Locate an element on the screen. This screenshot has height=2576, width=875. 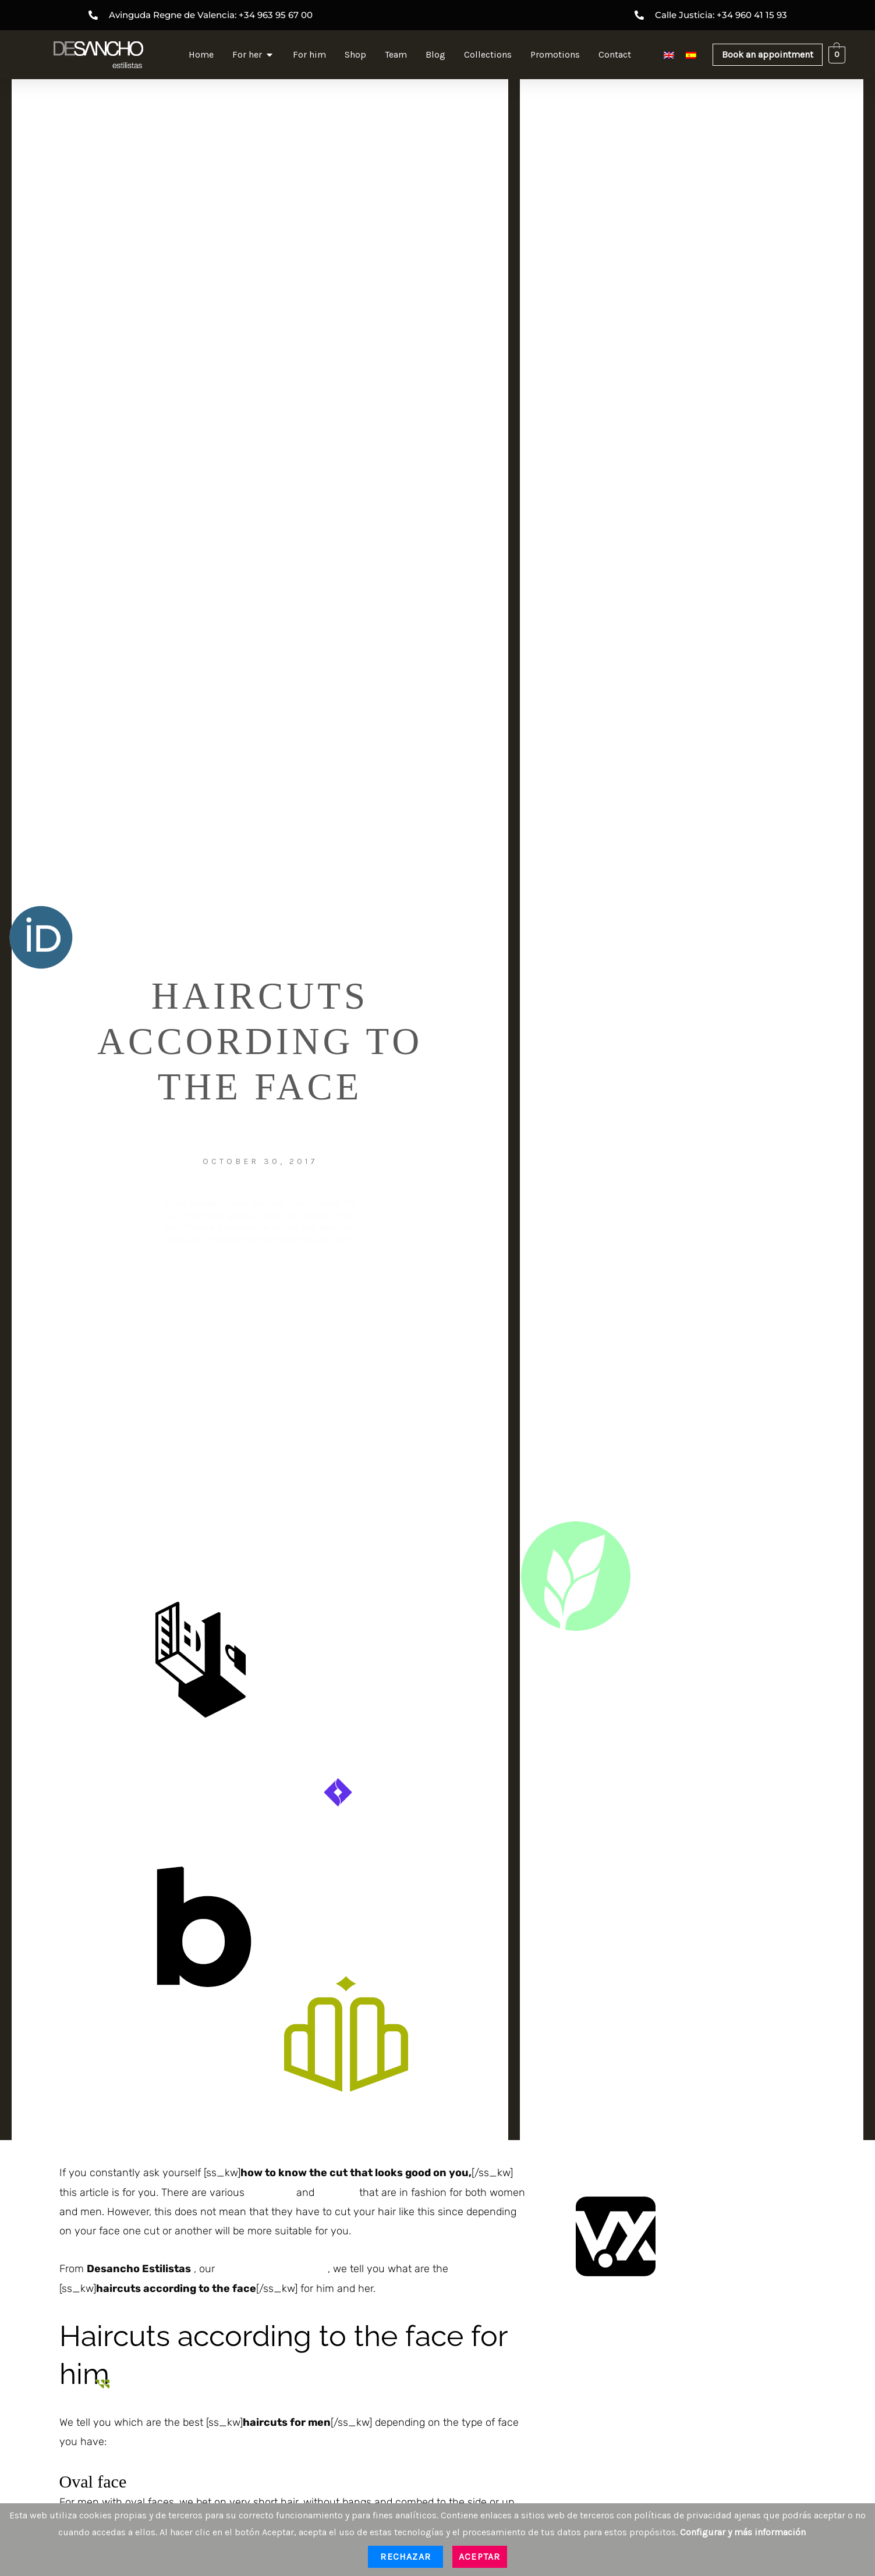
tails operating system logo is located at coordinates (200, 1659).